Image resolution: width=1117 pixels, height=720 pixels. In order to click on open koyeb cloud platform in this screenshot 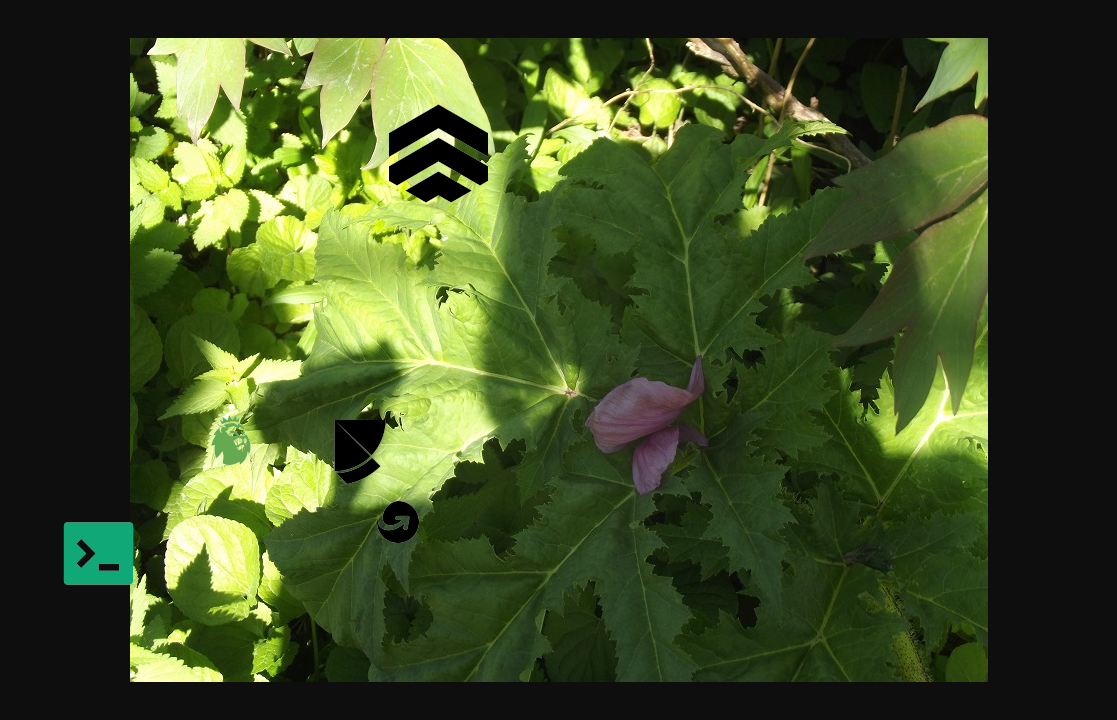, I will do `click(438, 153)`.